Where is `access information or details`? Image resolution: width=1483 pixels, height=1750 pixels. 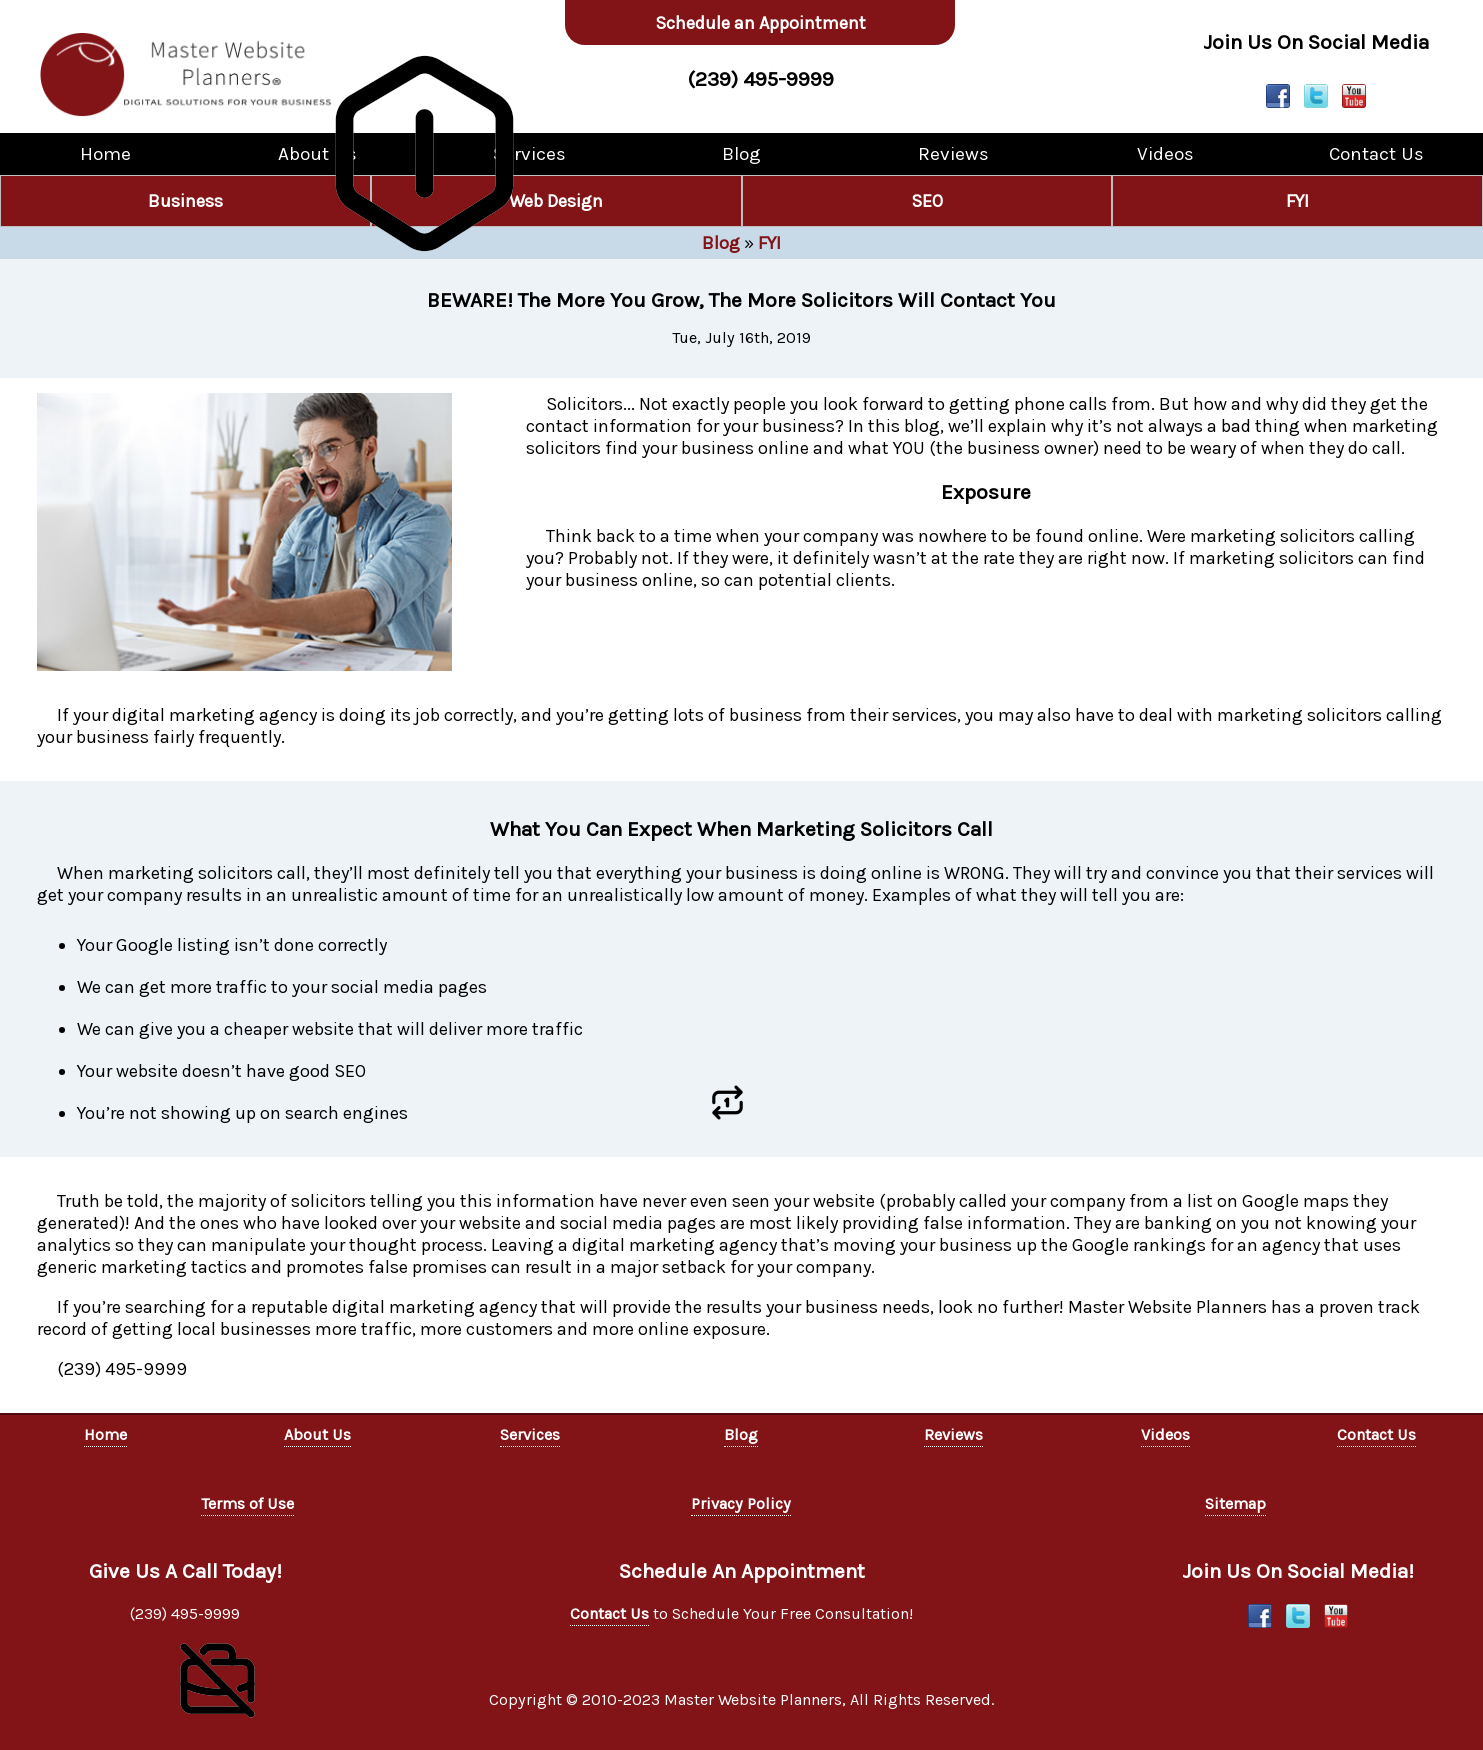
access information or details is located at coordinates (424, 153).